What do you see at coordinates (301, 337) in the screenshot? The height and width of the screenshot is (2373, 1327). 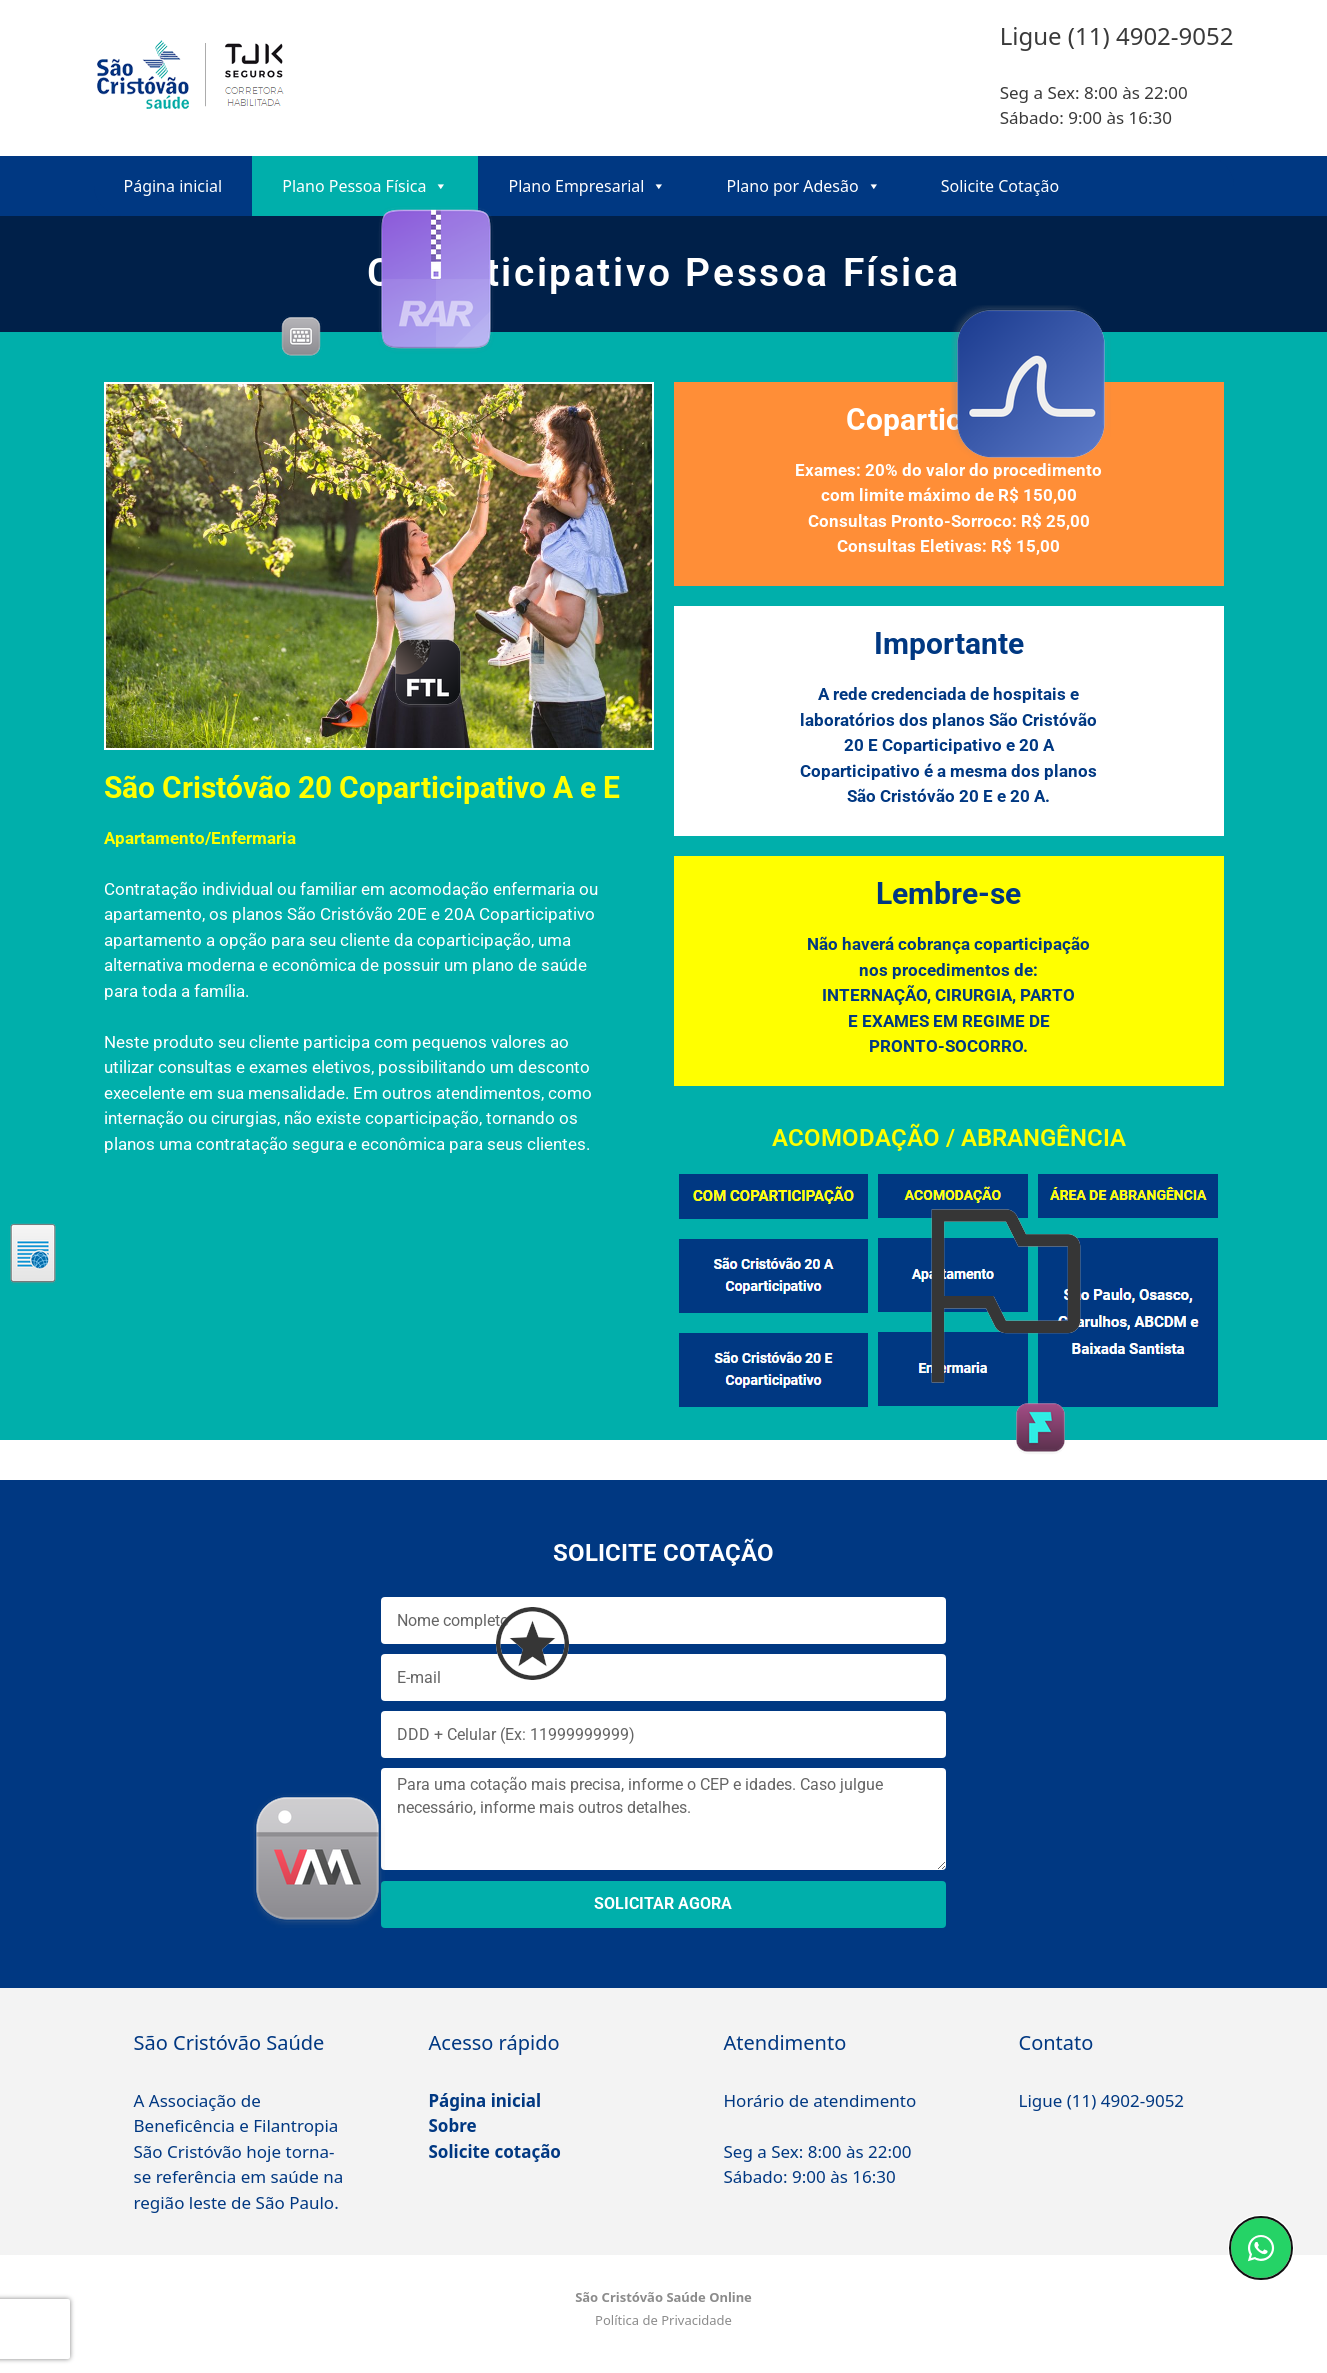 I see `open keyboard settings and preferences` at bounding box center [301, 337].